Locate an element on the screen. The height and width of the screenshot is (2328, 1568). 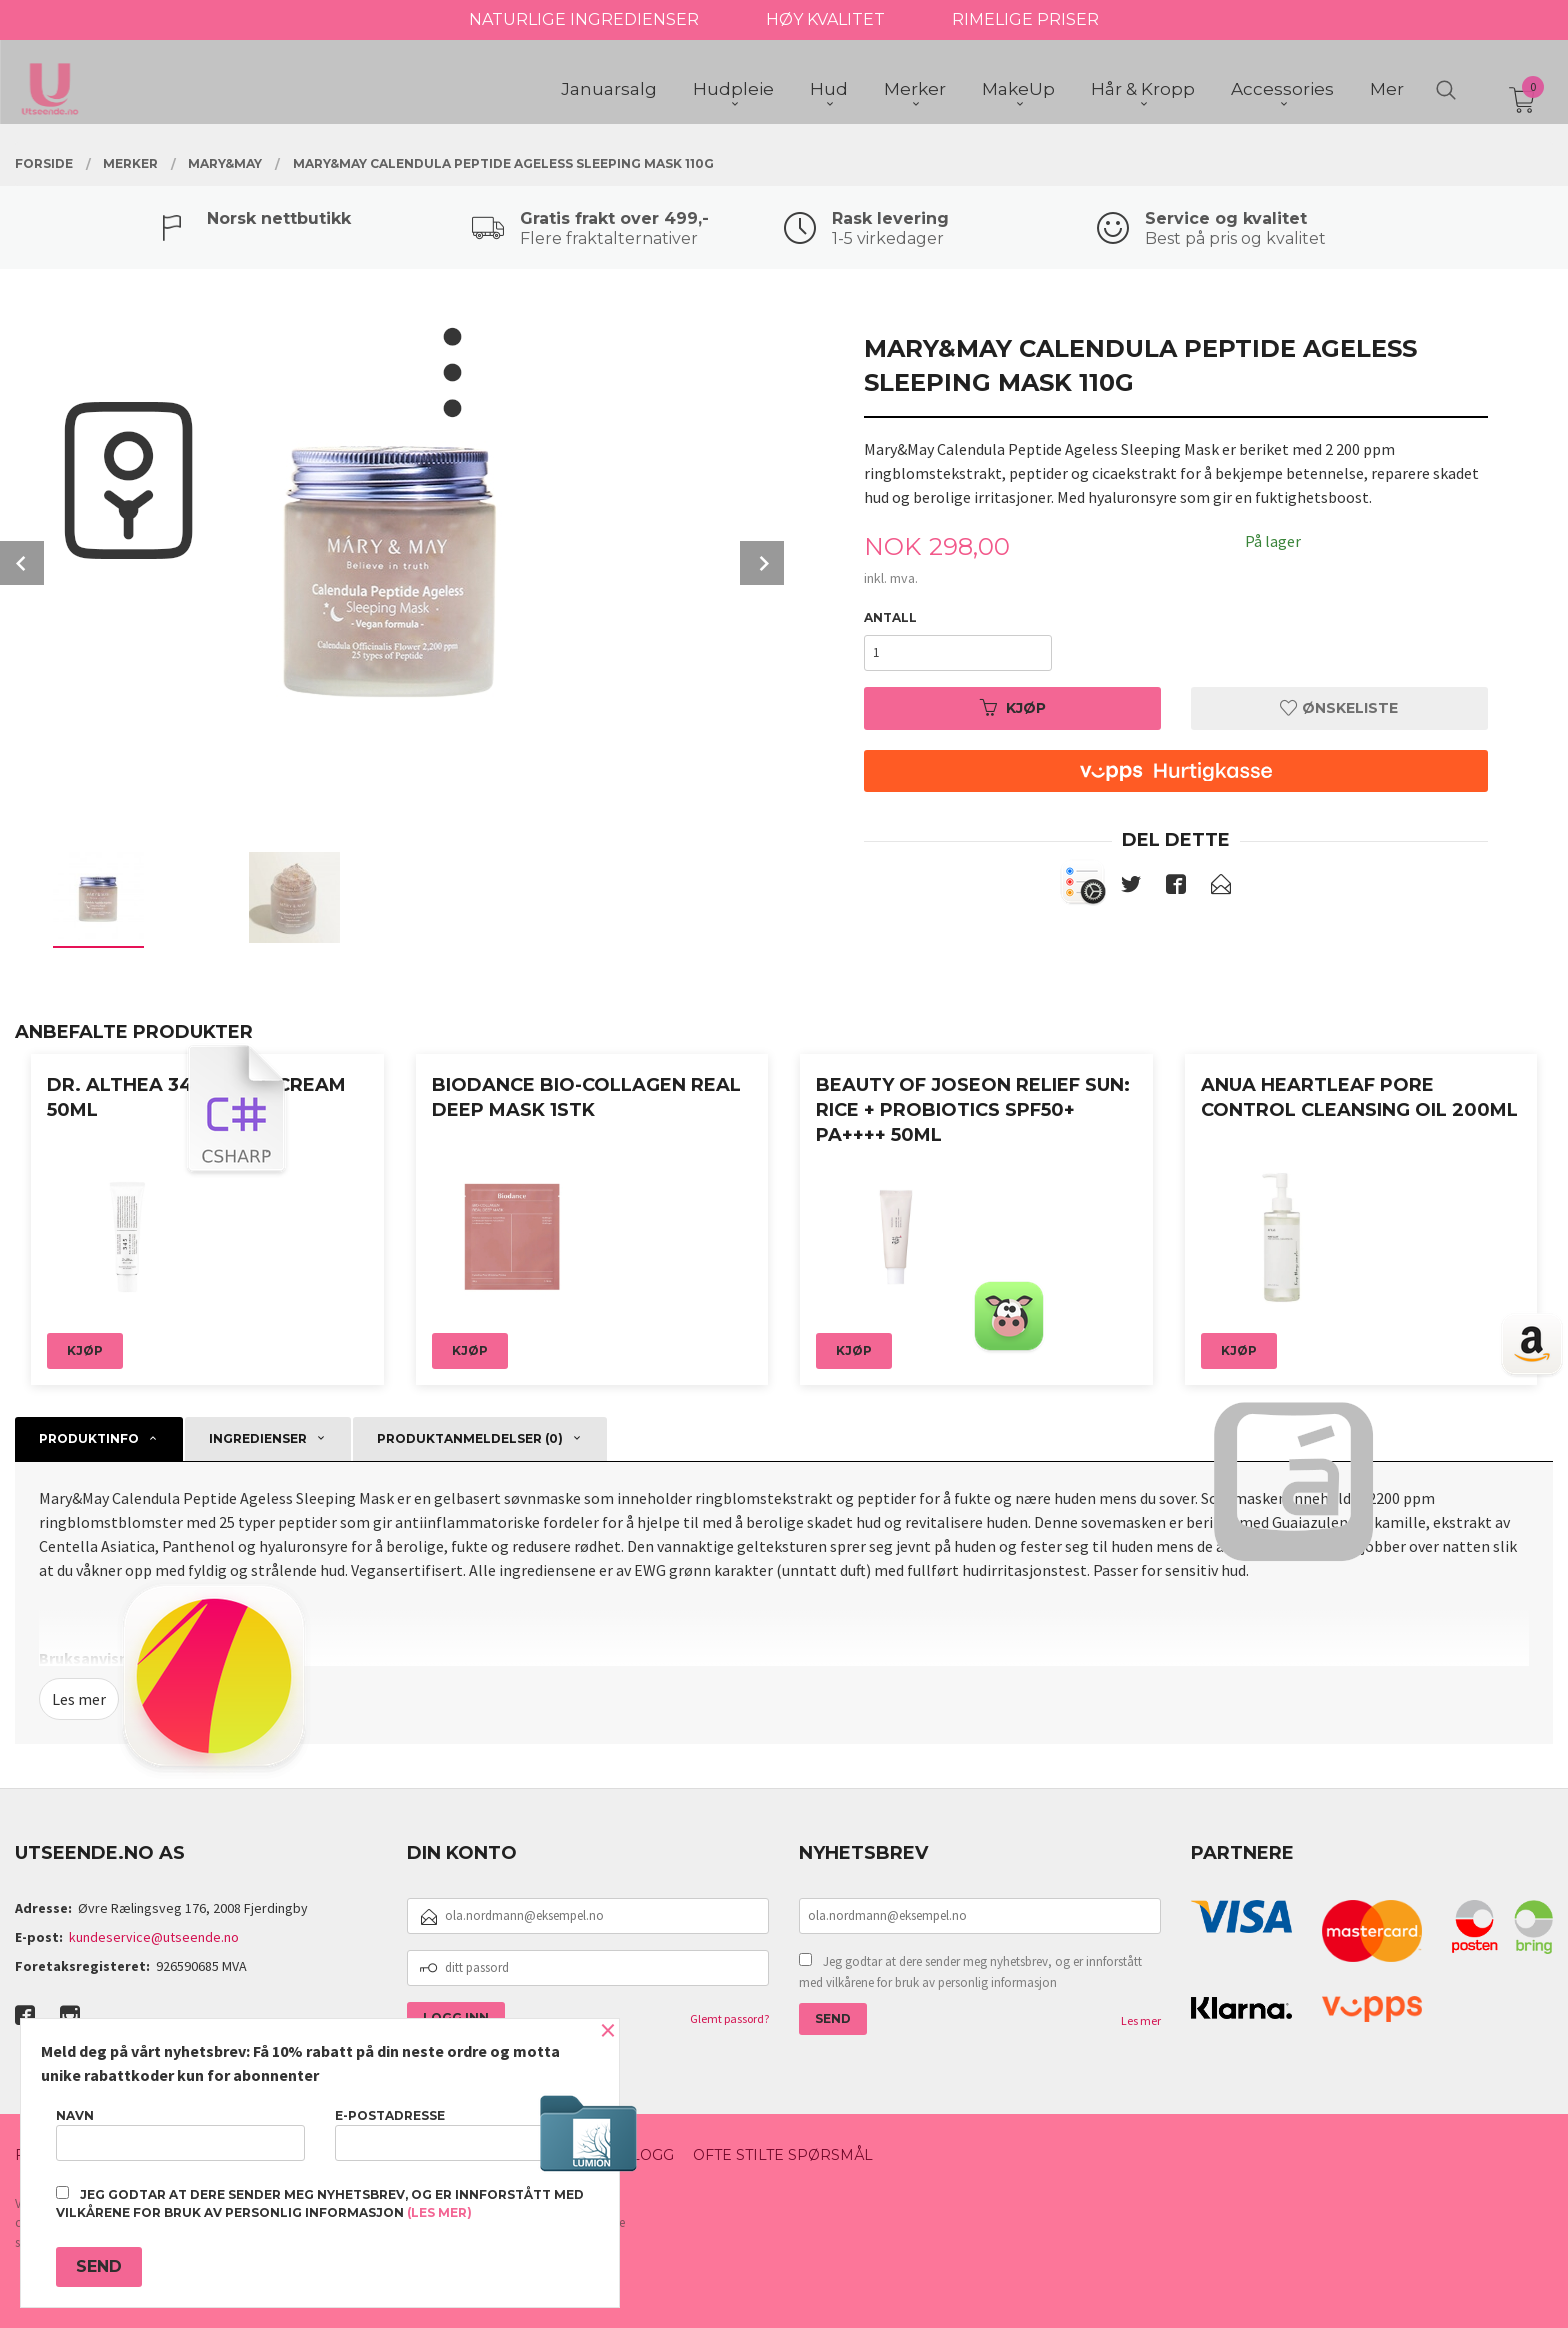
open the Amazon shopping app is located at coordinates (1532, 1344).